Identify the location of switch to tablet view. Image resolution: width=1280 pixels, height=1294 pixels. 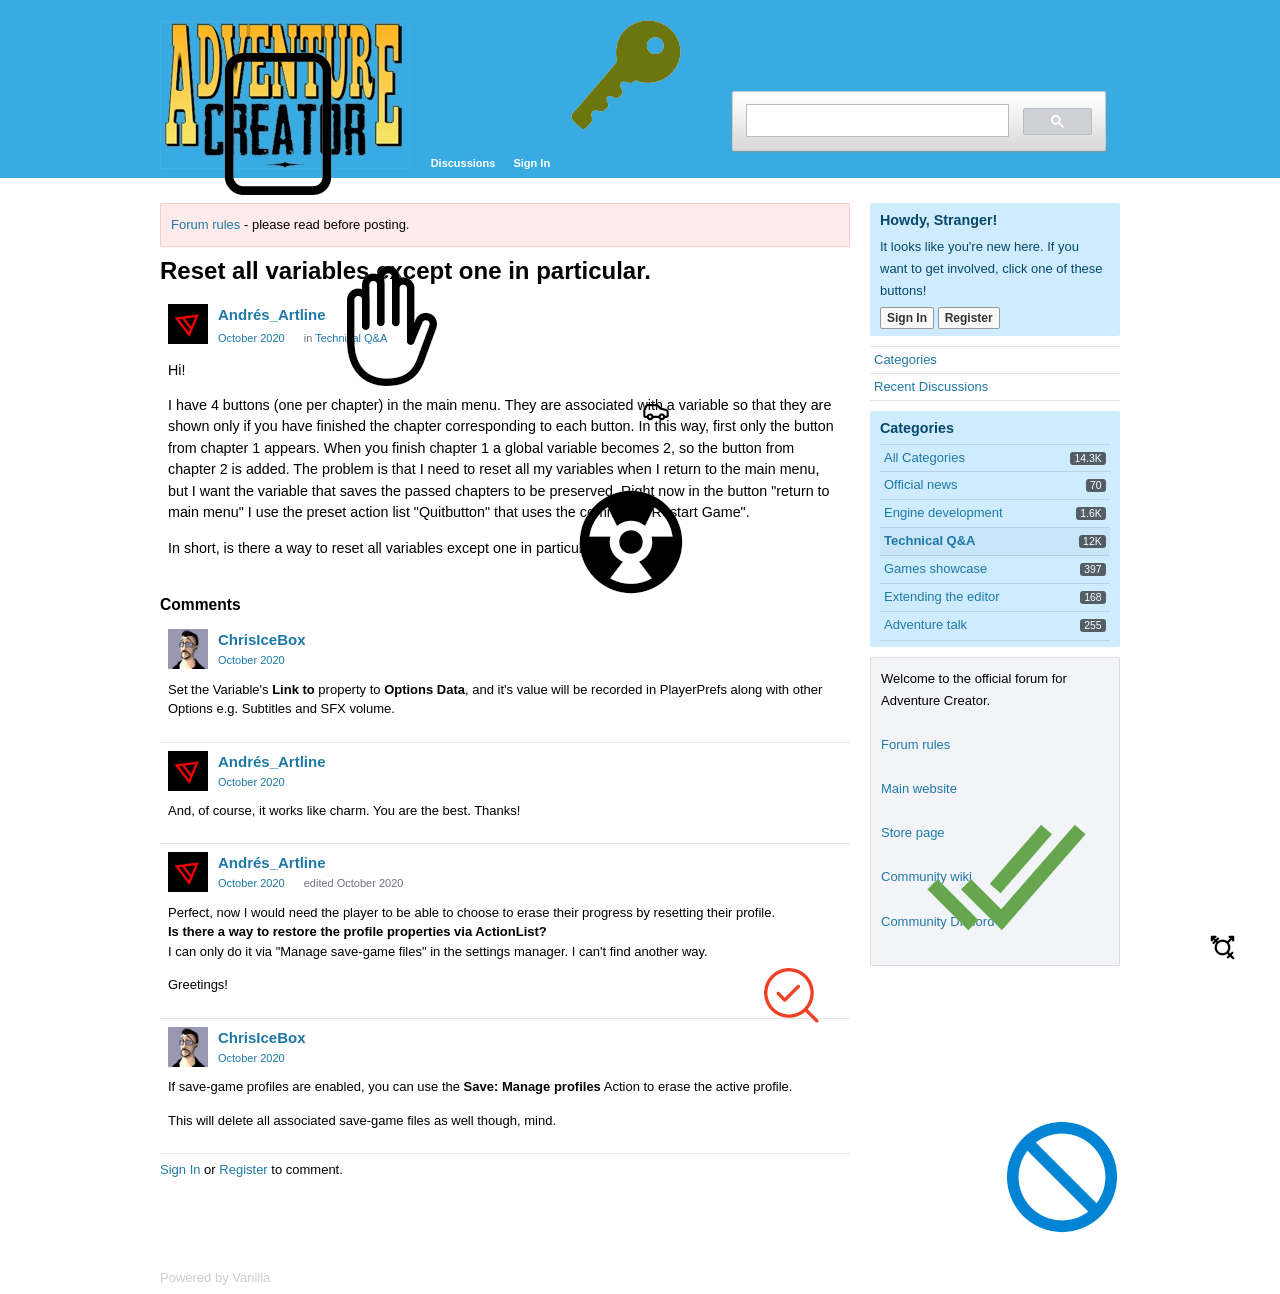
(278, 124).